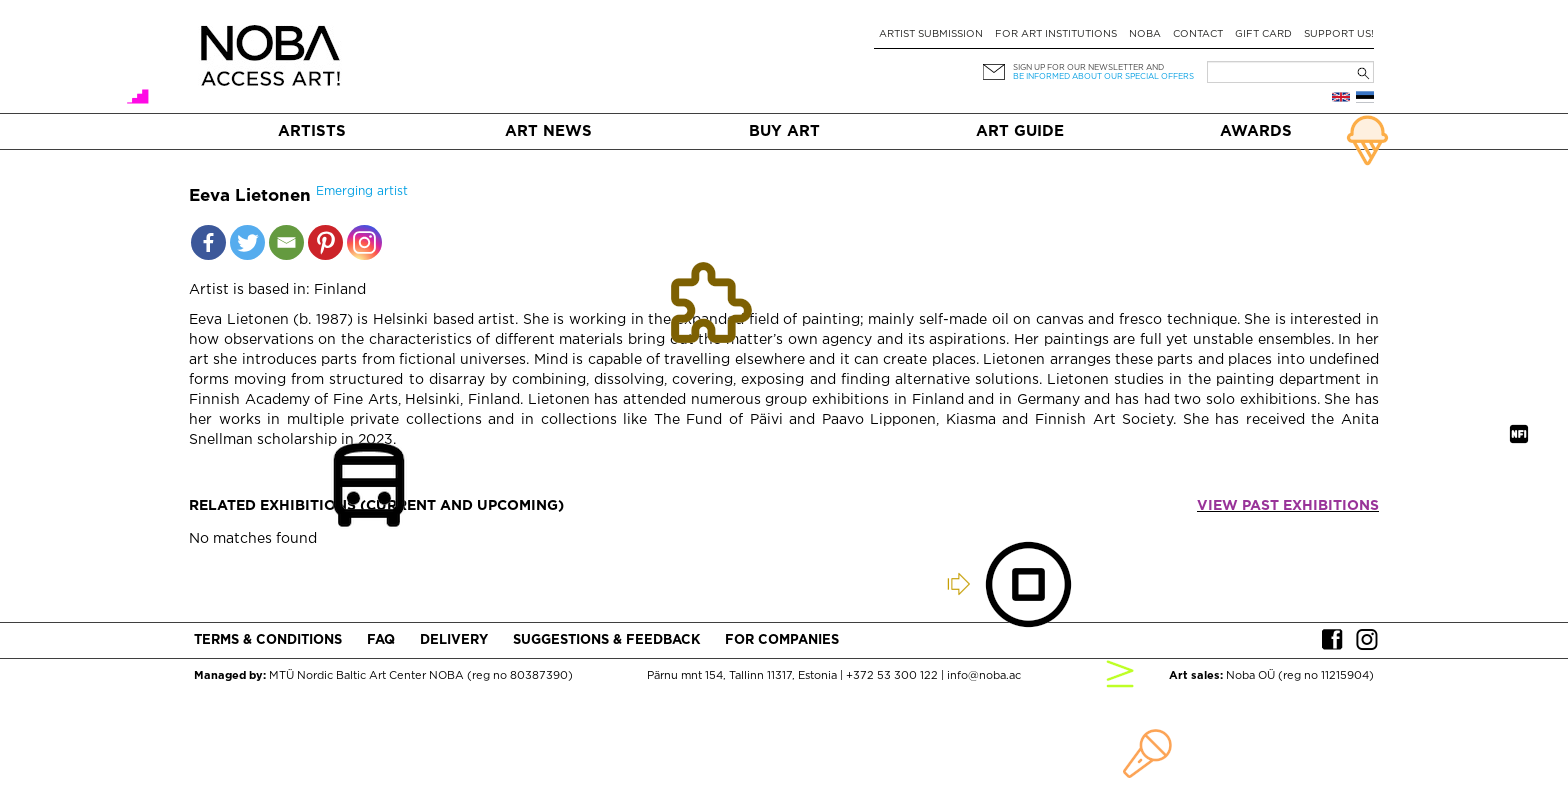 The image size is (1568, 793). What do you see at coordinates (1519, 434) in the screenshot?
I see `indicates non-food items category` at bounding box center [1519, 434].